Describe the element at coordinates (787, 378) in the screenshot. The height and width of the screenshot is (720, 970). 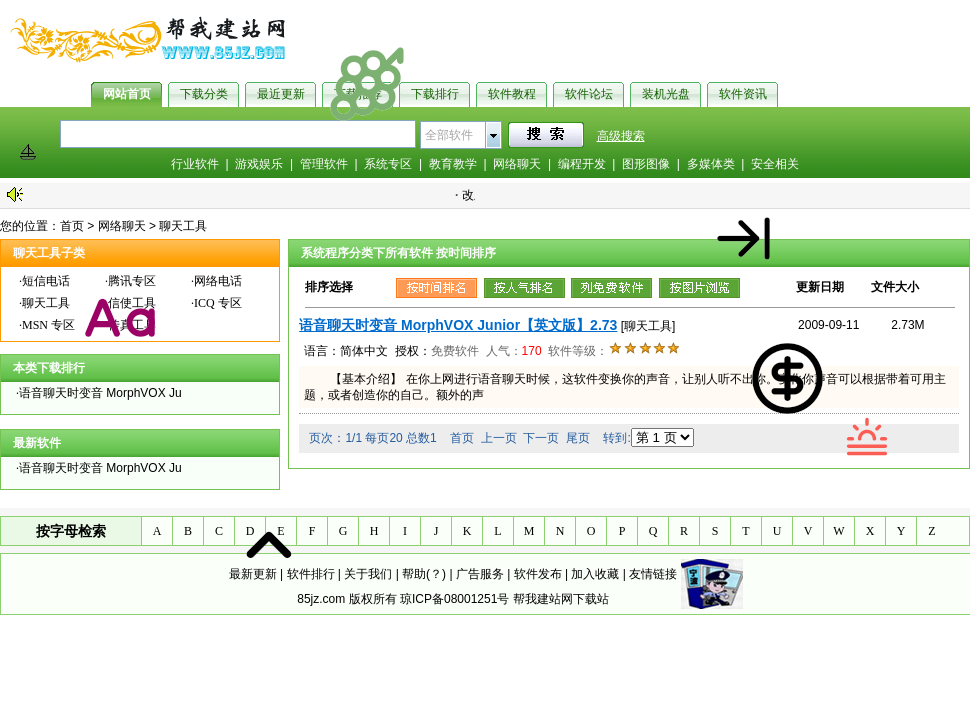
I see `view account balance or payment options` at that location.